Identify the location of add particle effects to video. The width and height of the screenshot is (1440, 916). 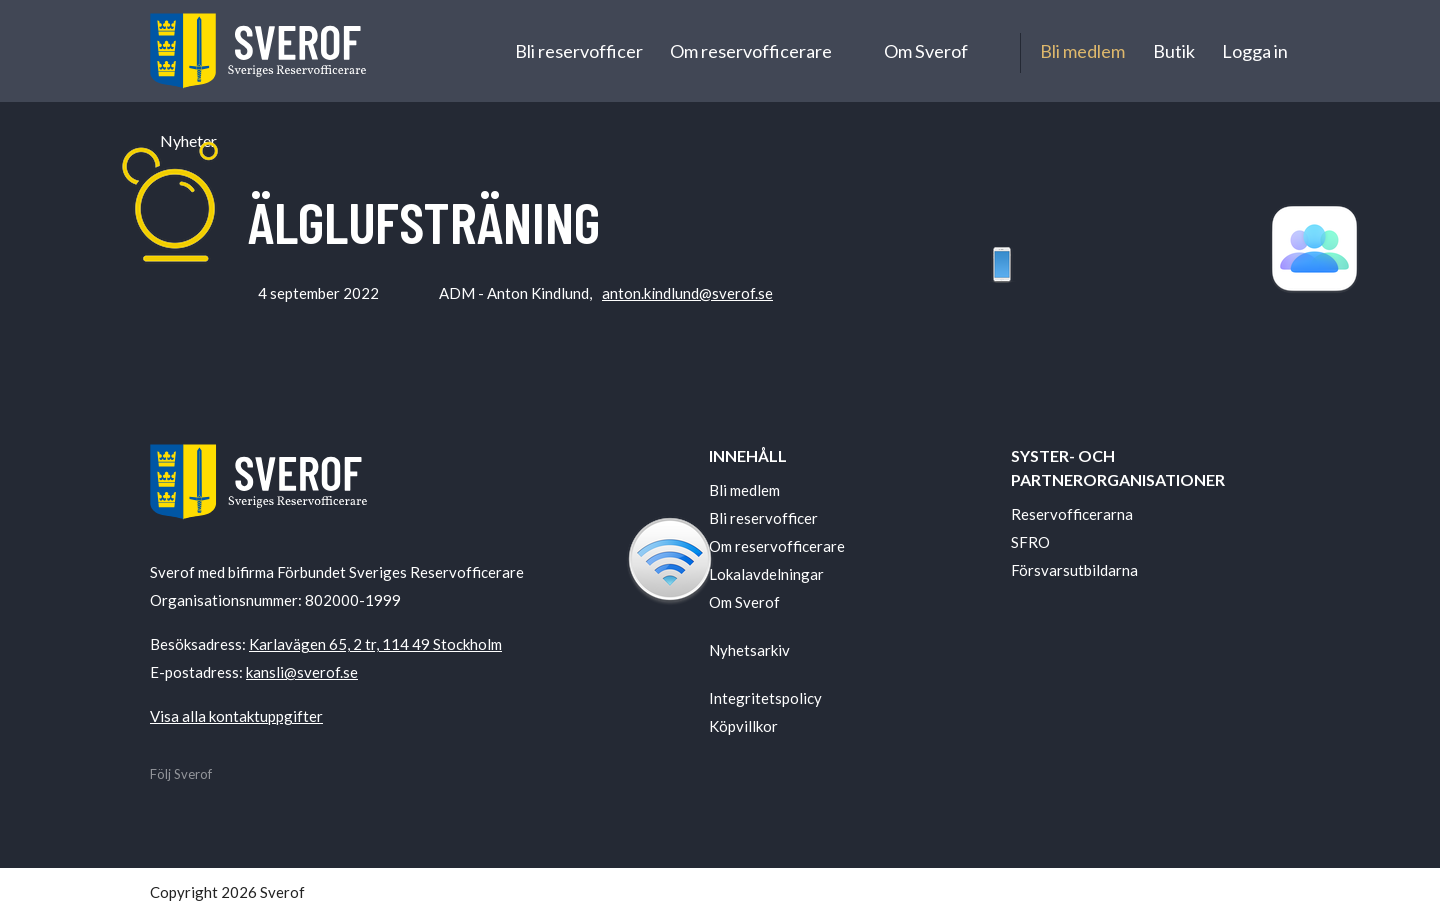
(175, 201).